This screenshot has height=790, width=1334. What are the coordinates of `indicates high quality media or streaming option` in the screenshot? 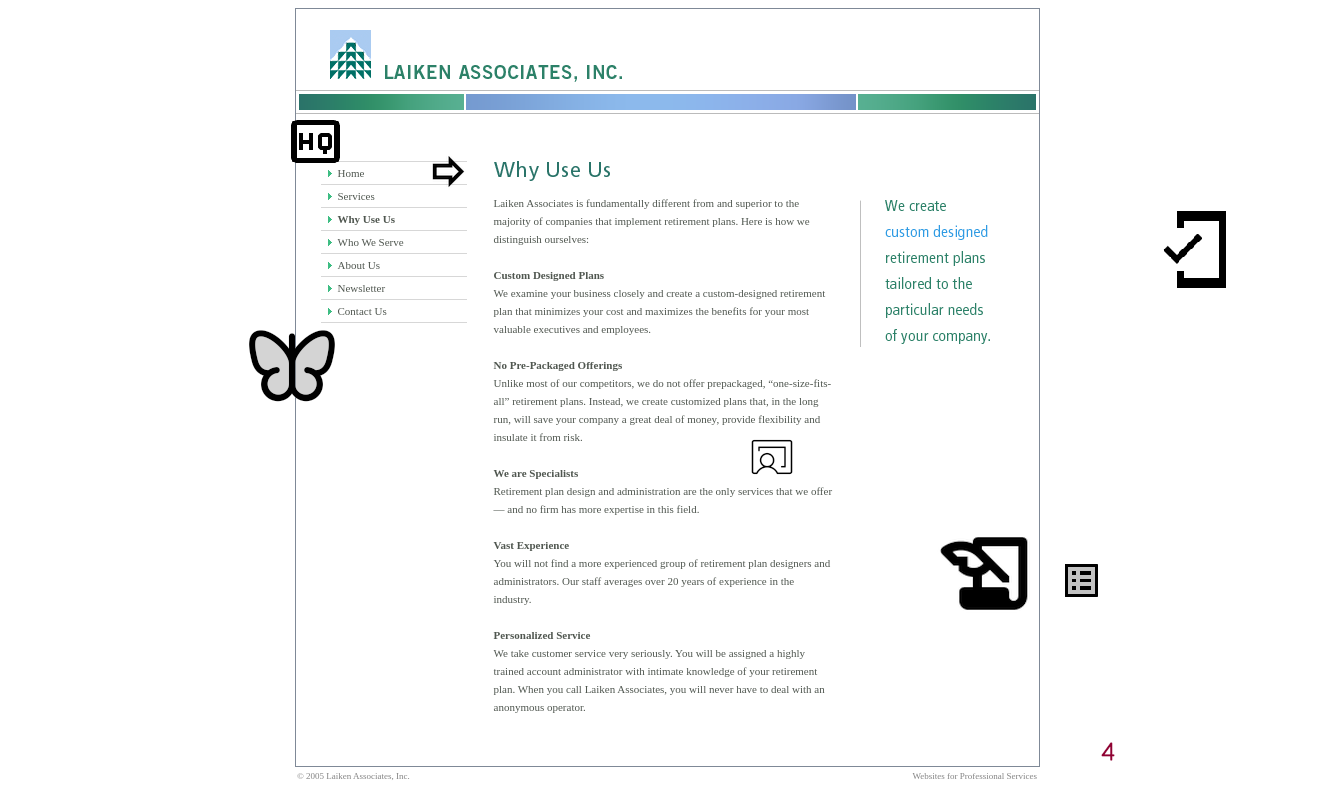 It's located at (315, 141).